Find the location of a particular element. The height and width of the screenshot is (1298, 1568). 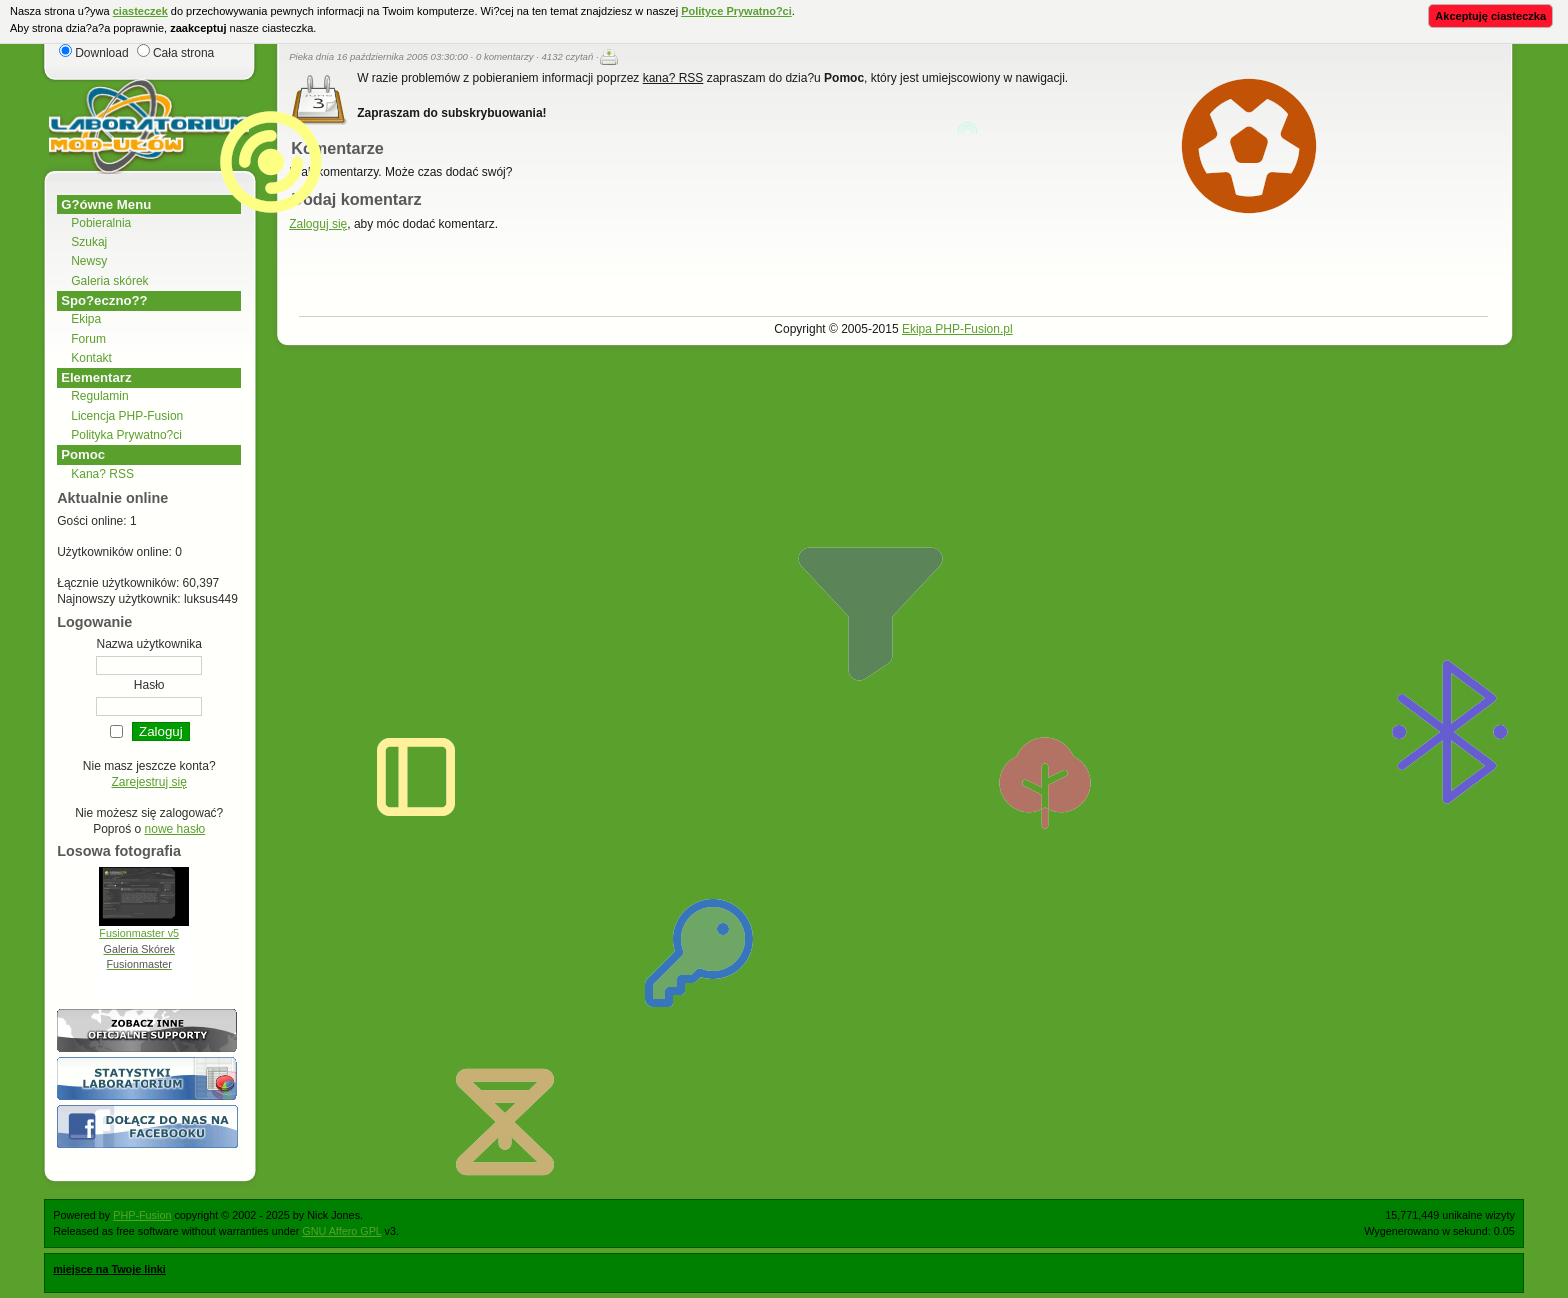

view parks or nature areas on a map is located at coordinates (1045, 783).